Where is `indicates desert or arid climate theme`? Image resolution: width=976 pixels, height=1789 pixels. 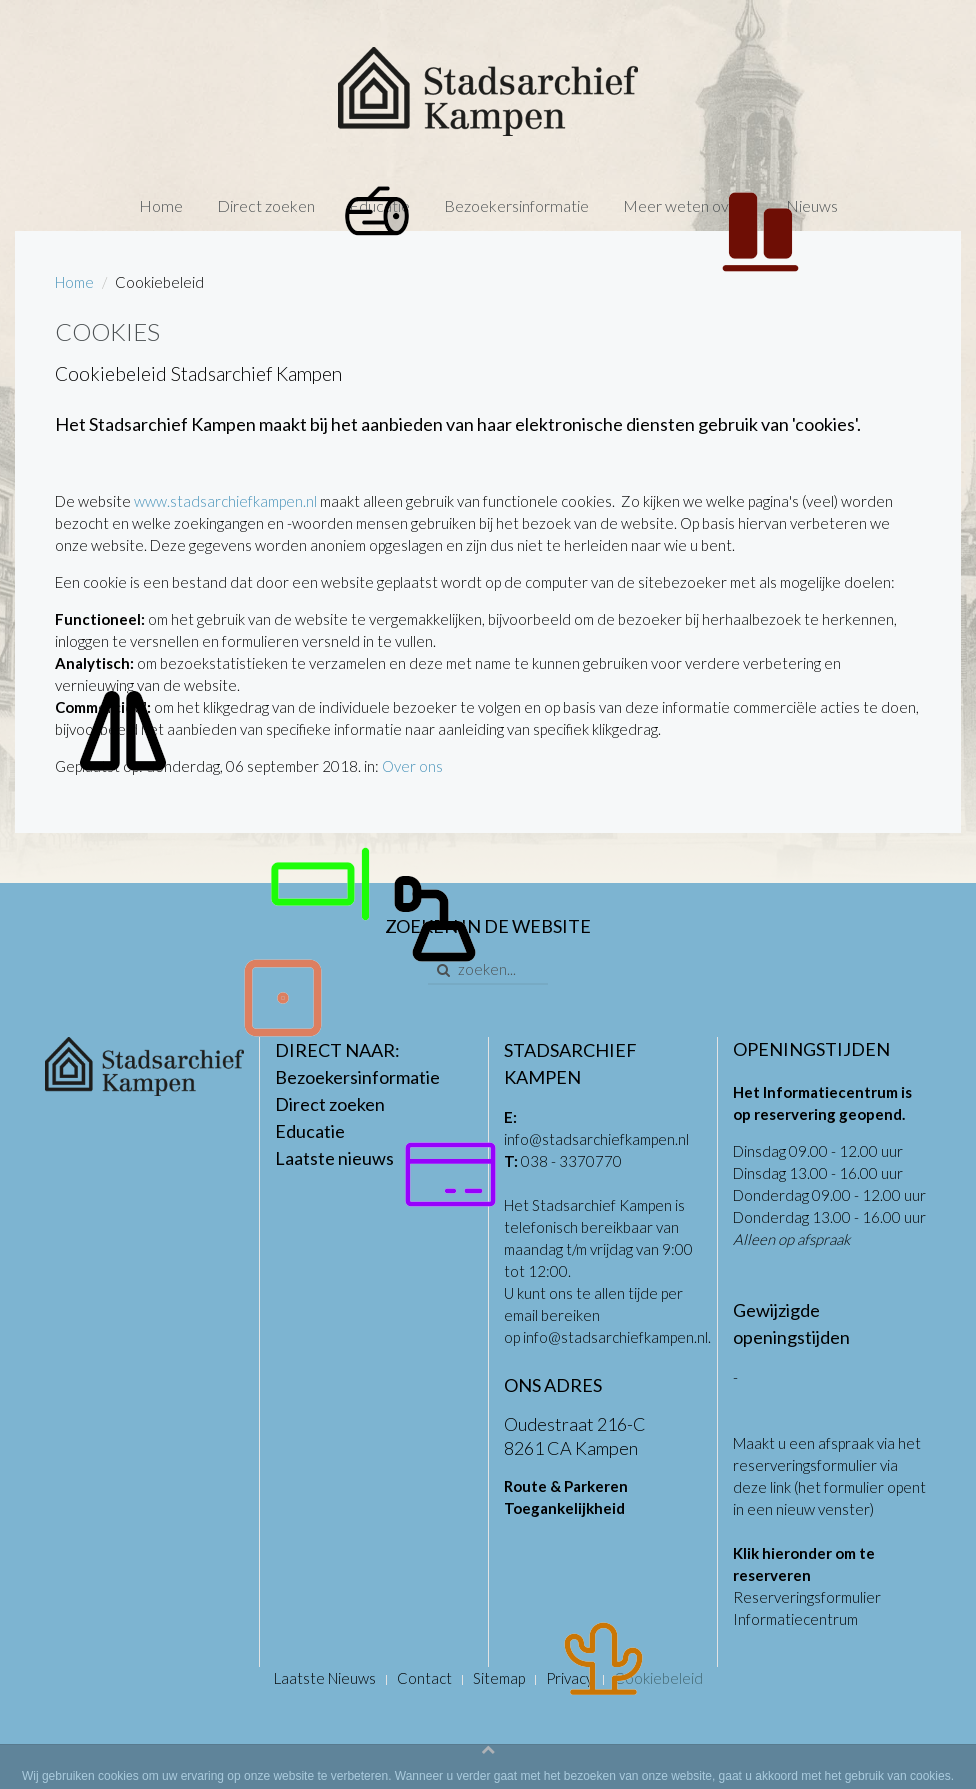 indicates desert or arid climate theme is located at coordinates (603, 1661).